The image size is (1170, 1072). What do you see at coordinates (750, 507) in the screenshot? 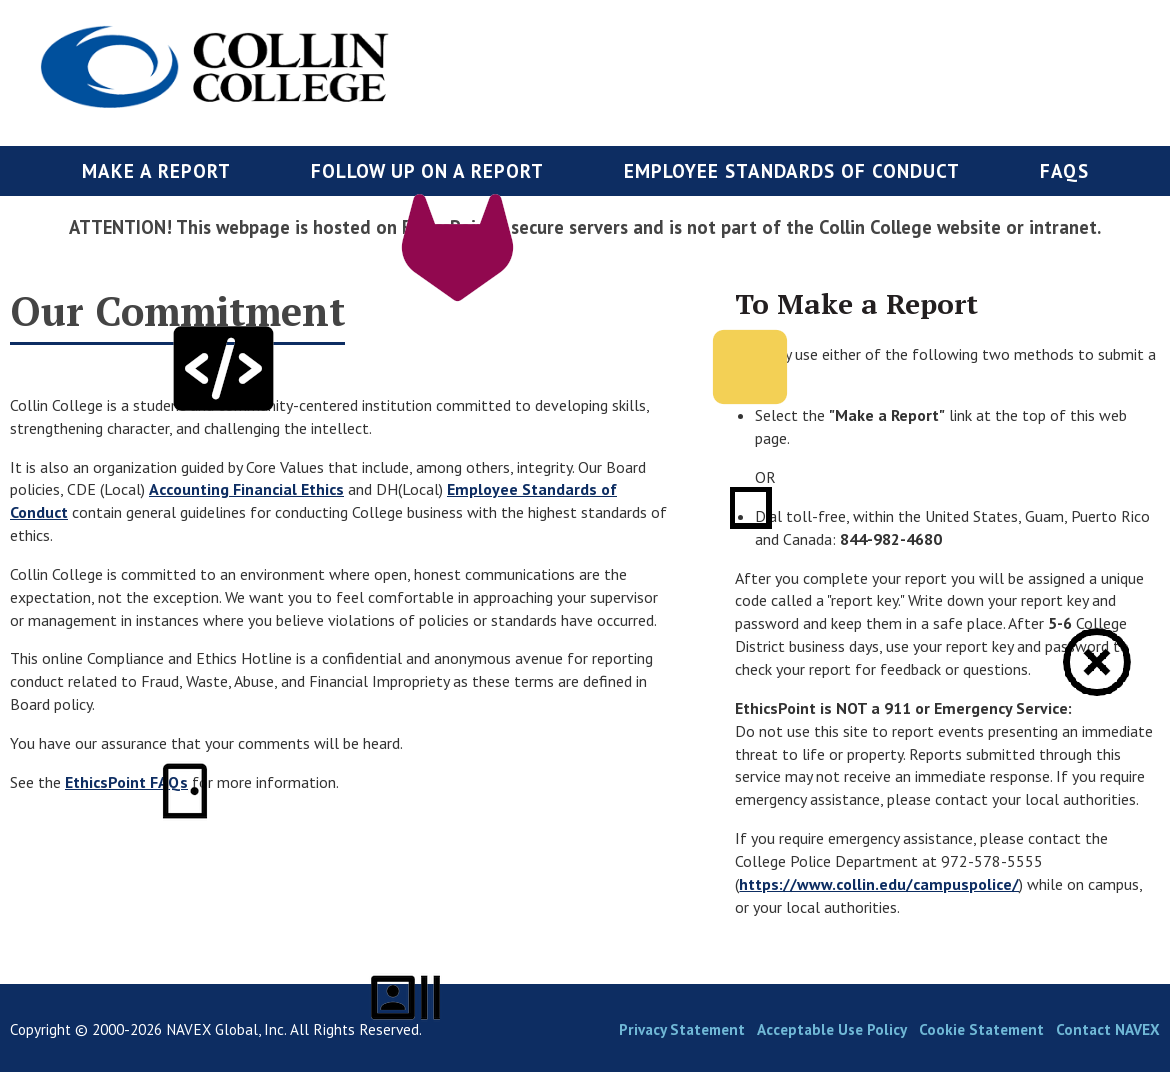
I see `crop image to square aspect ratio` at bounding box center [750, 507].